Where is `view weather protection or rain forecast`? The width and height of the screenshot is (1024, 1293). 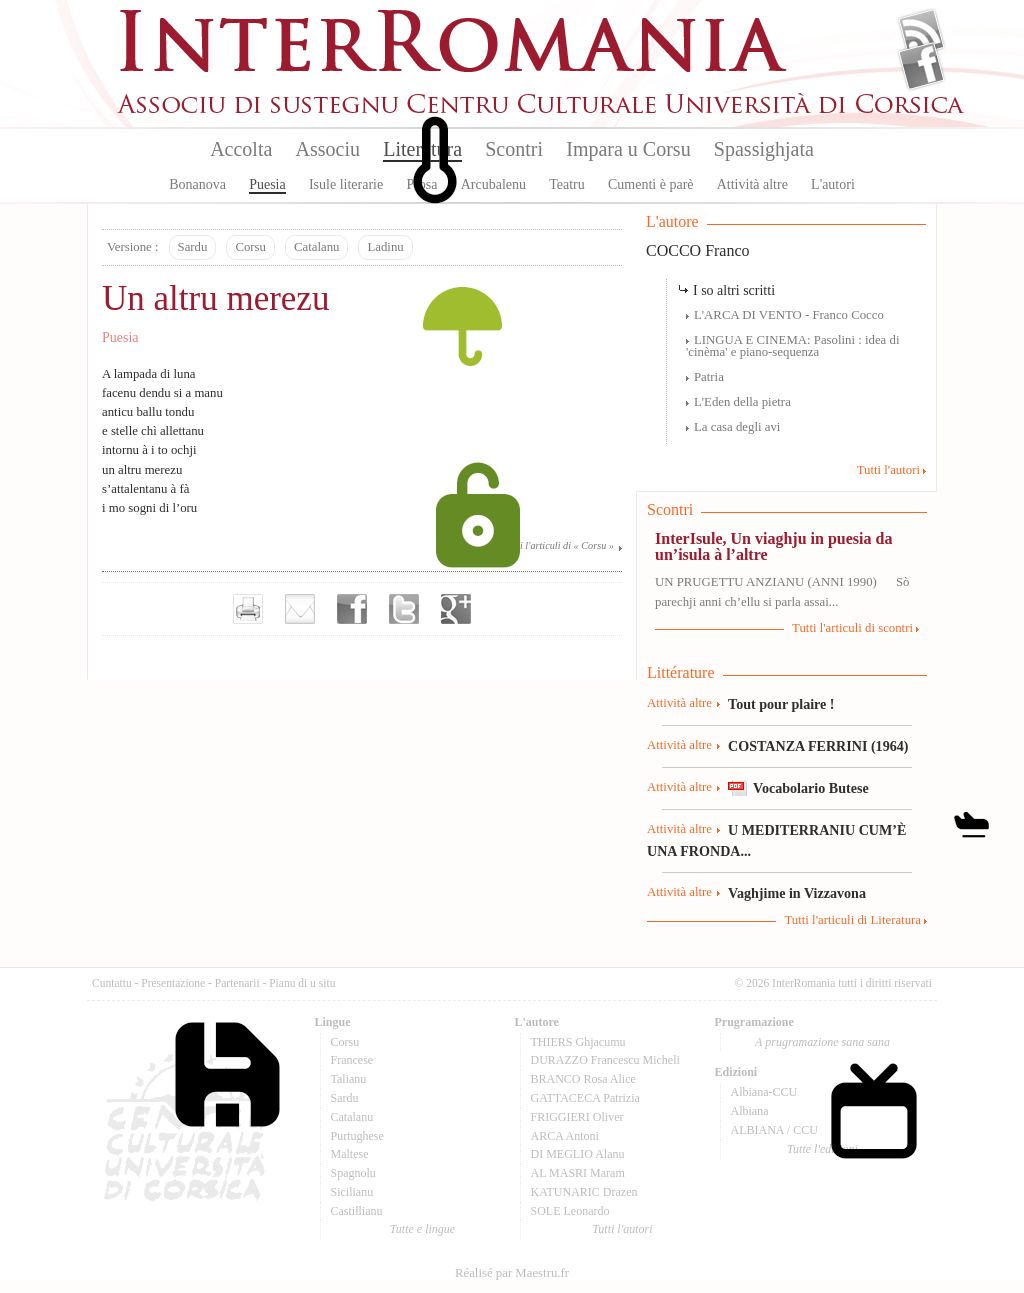
view weather protection or rain forecast is located at coordinates (462, 326).